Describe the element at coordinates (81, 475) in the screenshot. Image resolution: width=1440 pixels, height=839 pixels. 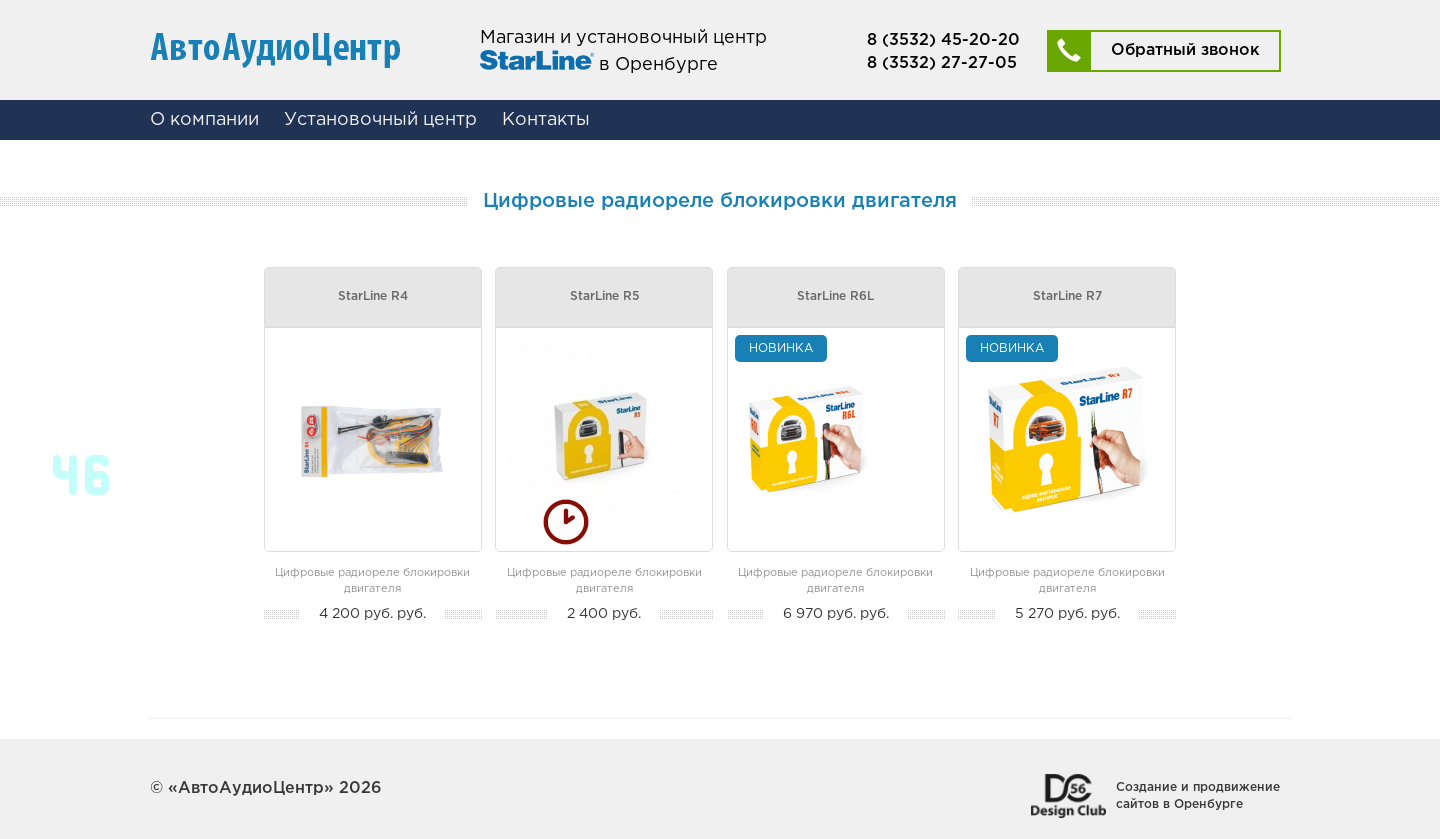
I see `displays the number 46 as a label or badge` at that location.